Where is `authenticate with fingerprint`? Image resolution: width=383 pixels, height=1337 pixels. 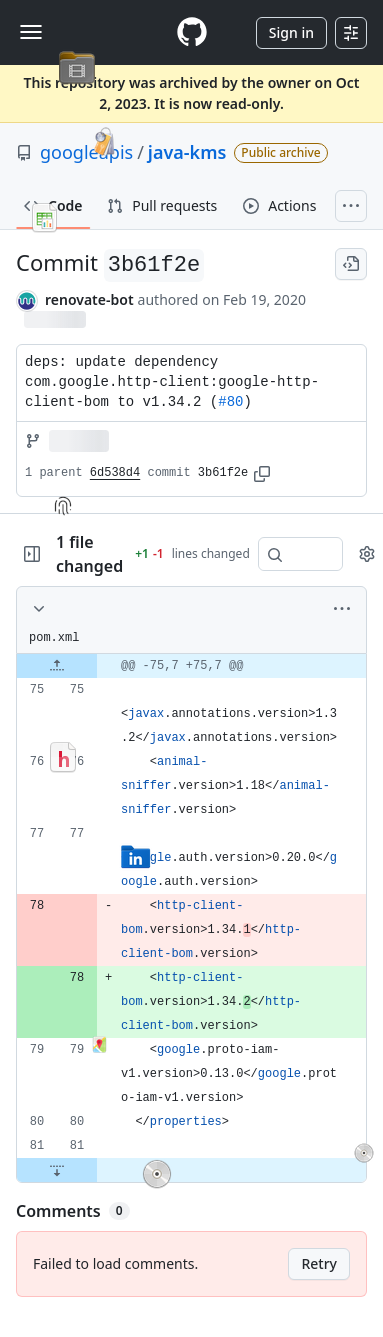
authenticate with fingerprint is located at coordinates (63, 506).